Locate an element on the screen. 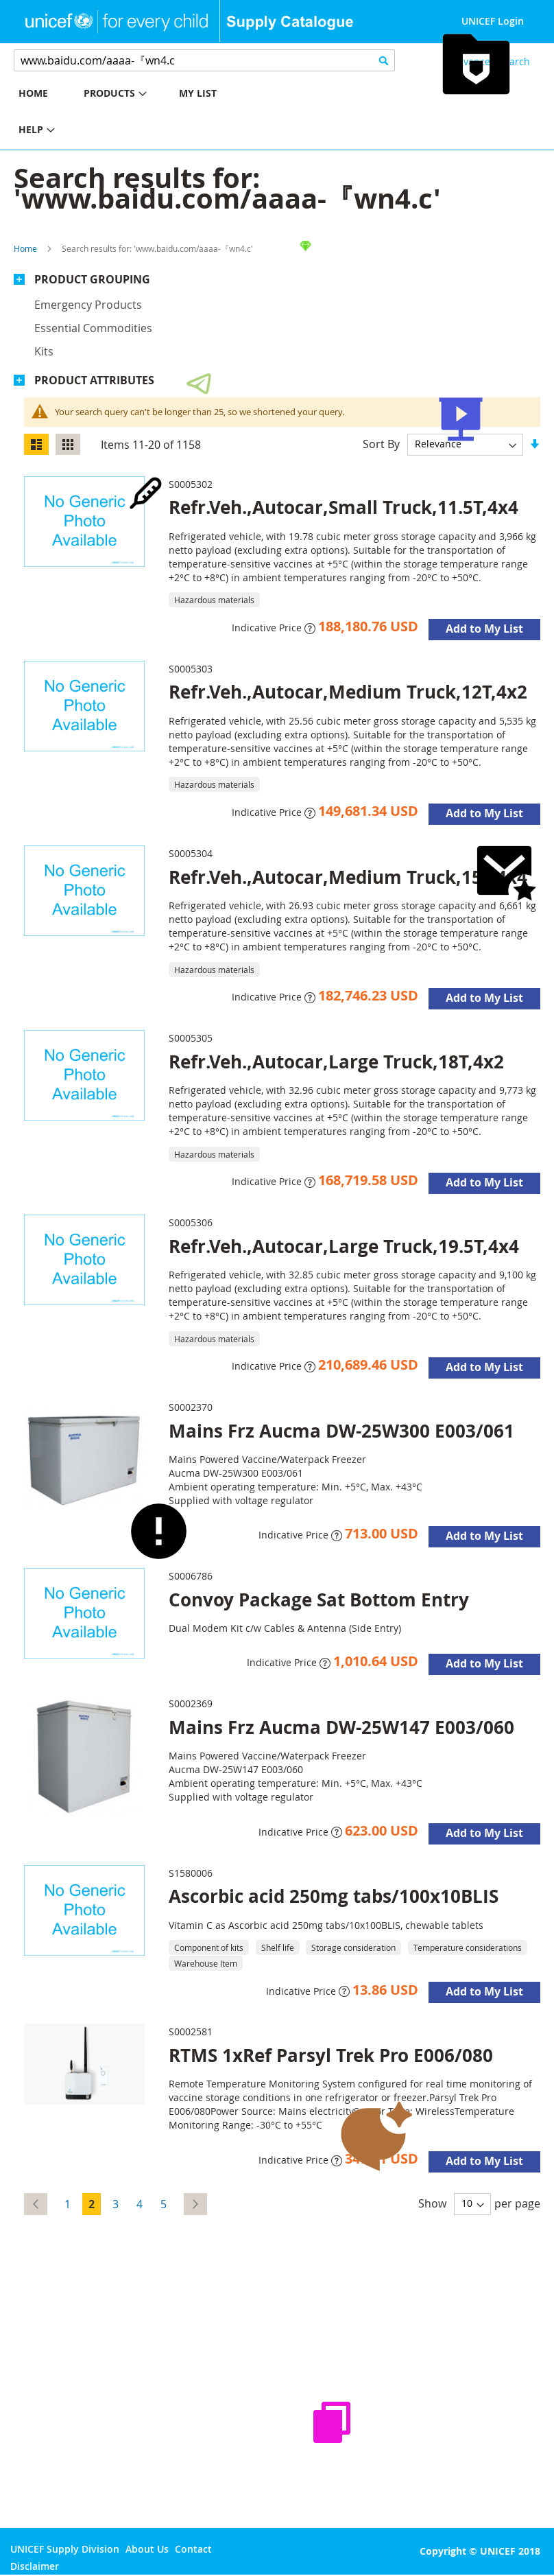  copy file to clipboard is located at coordinates (332, 2422).